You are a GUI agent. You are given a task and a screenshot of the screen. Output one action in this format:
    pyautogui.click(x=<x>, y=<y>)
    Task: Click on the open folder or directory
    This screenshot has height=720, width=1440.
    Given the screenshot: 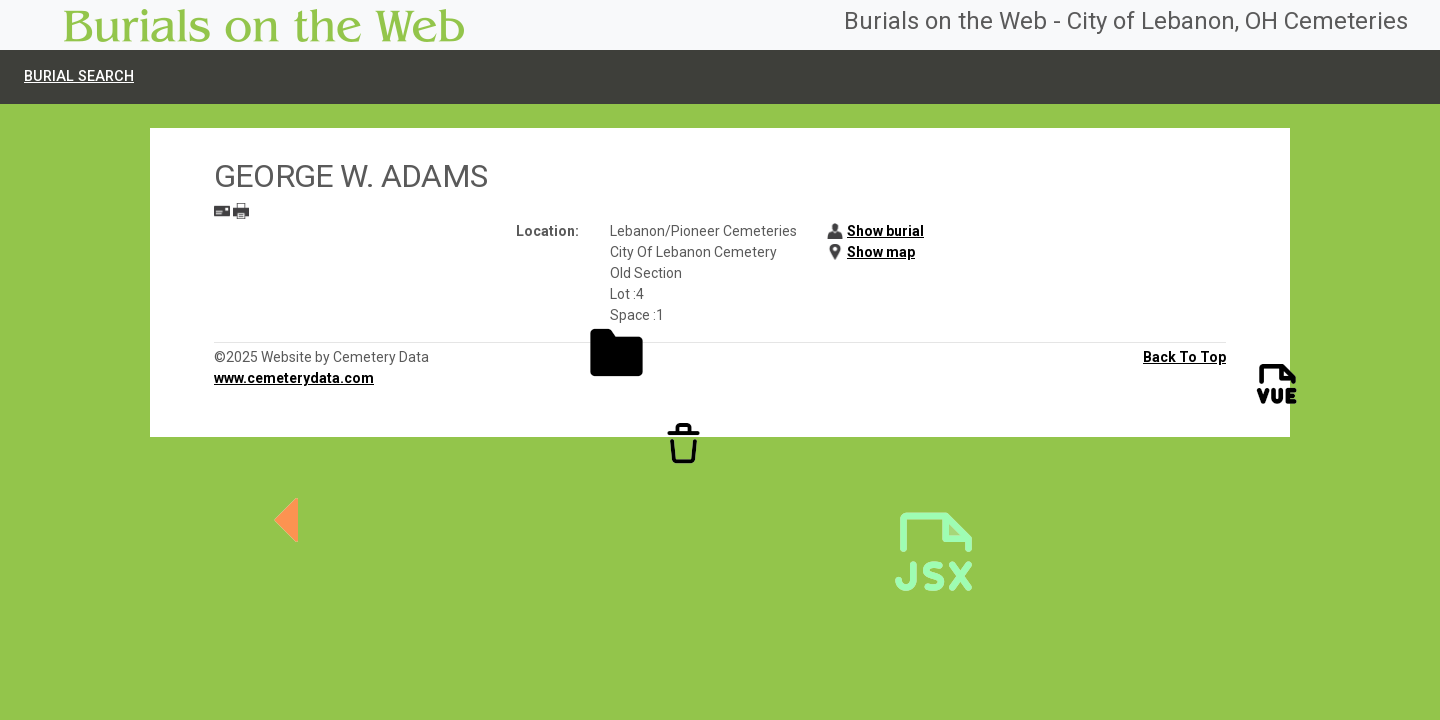 What is the action you would take?
    pyautogui.click(x=616, y=352)
    